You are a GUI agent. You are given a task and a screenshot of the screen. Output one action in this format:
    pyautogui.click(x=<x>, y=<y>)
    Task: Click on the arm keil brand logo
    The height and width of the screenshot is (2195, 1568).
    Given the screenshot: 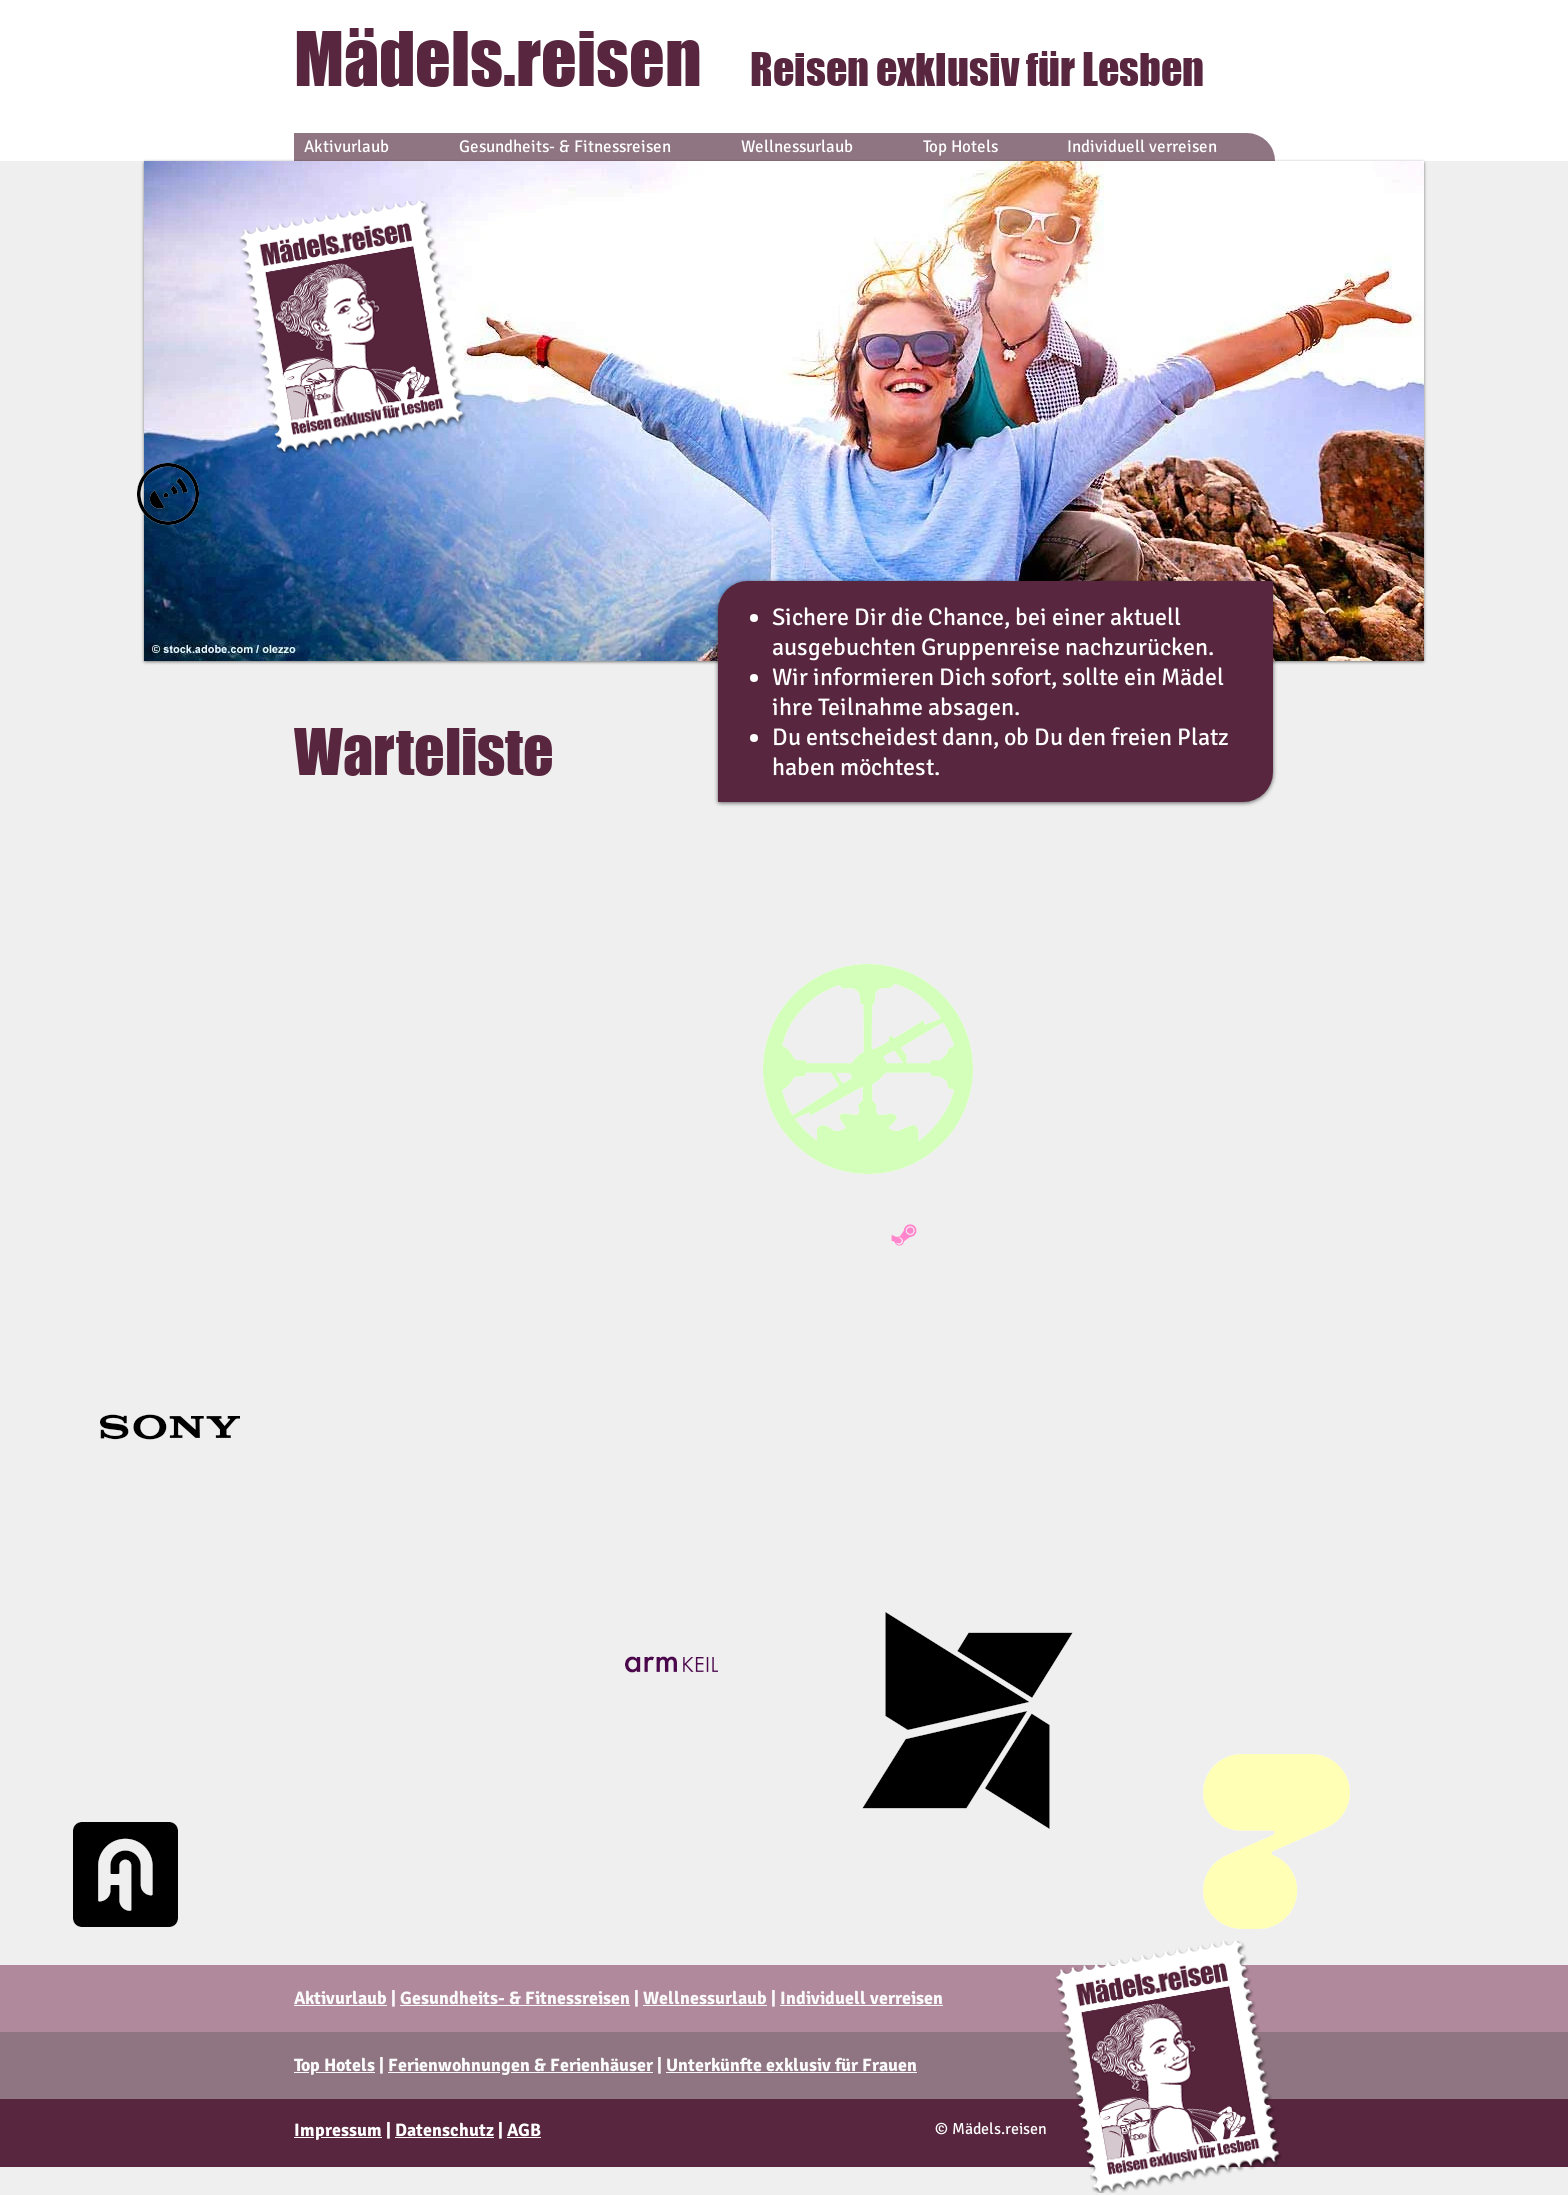 What is the action you would take?
    pyautogui.click(x=671, y=1664)
    